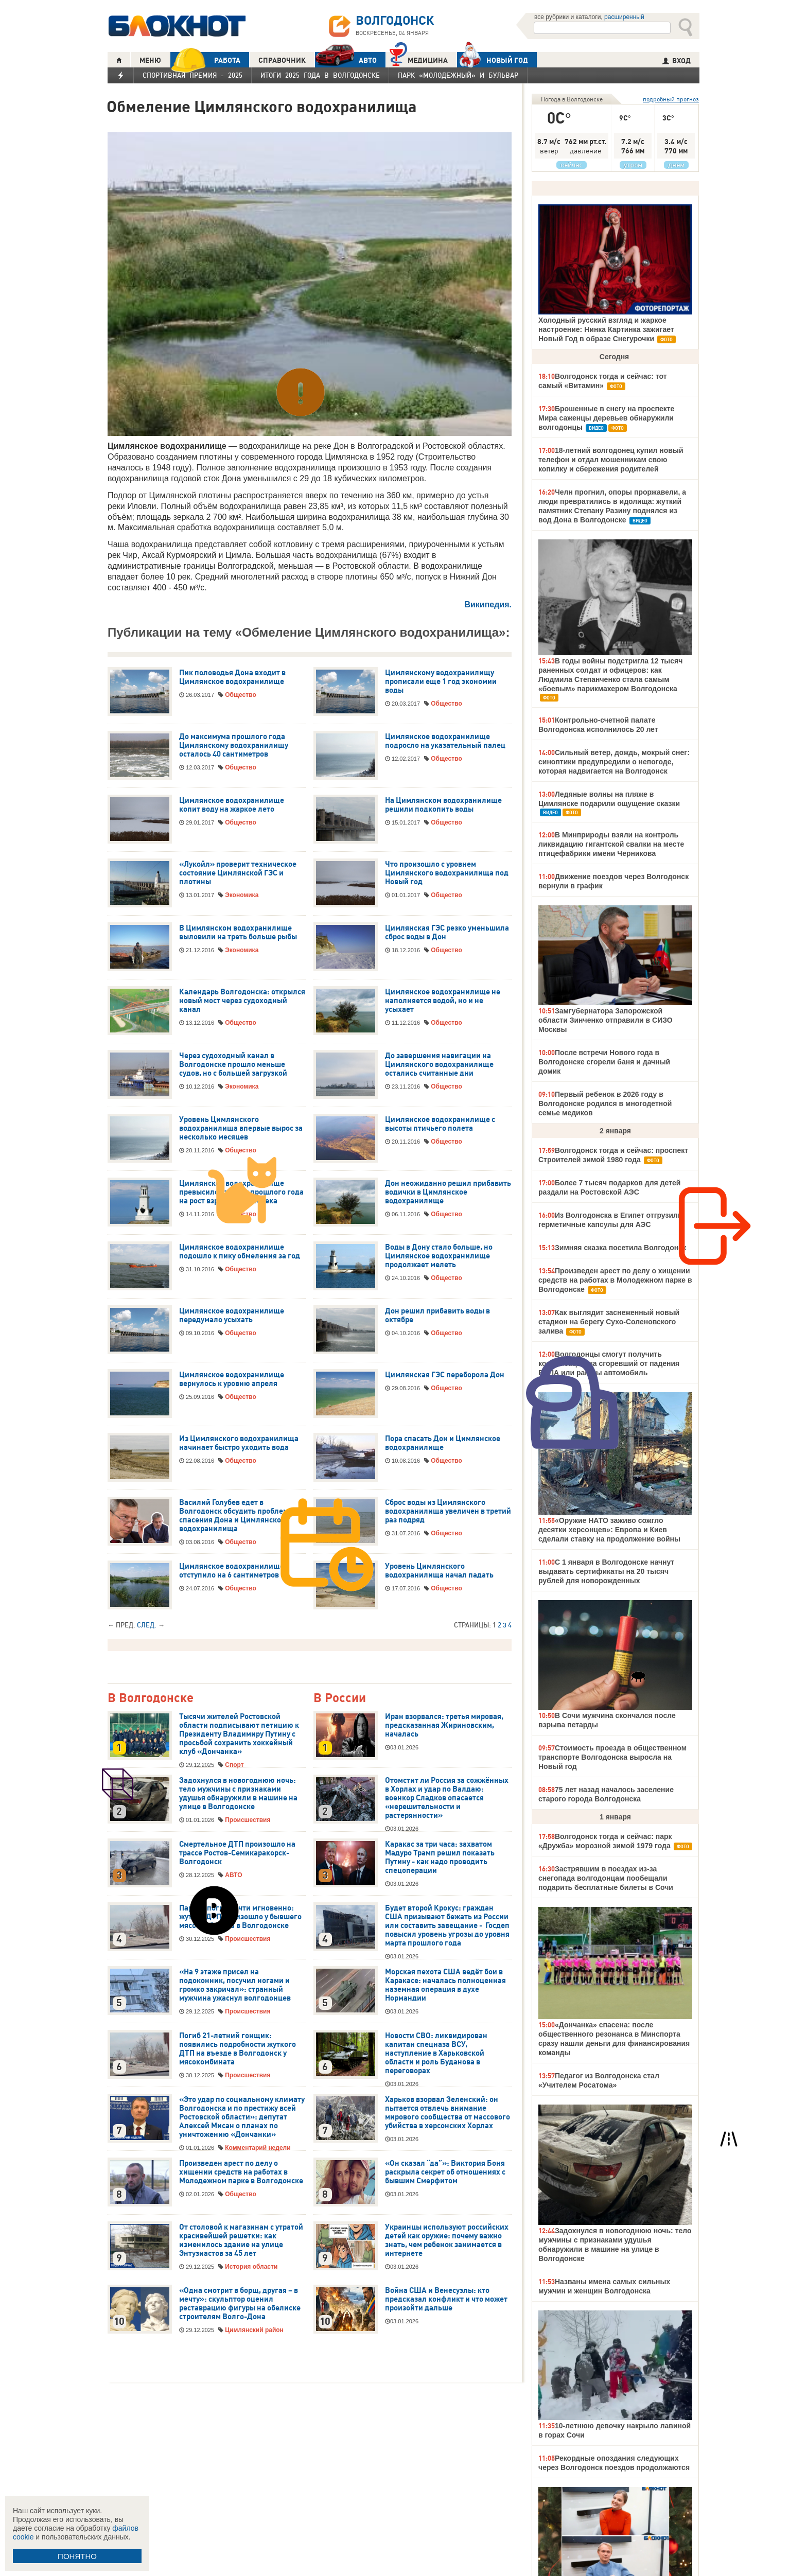 This screenshot has width=807, height=2576. I want to click on sign out or log out of account, so click(709, 1226).